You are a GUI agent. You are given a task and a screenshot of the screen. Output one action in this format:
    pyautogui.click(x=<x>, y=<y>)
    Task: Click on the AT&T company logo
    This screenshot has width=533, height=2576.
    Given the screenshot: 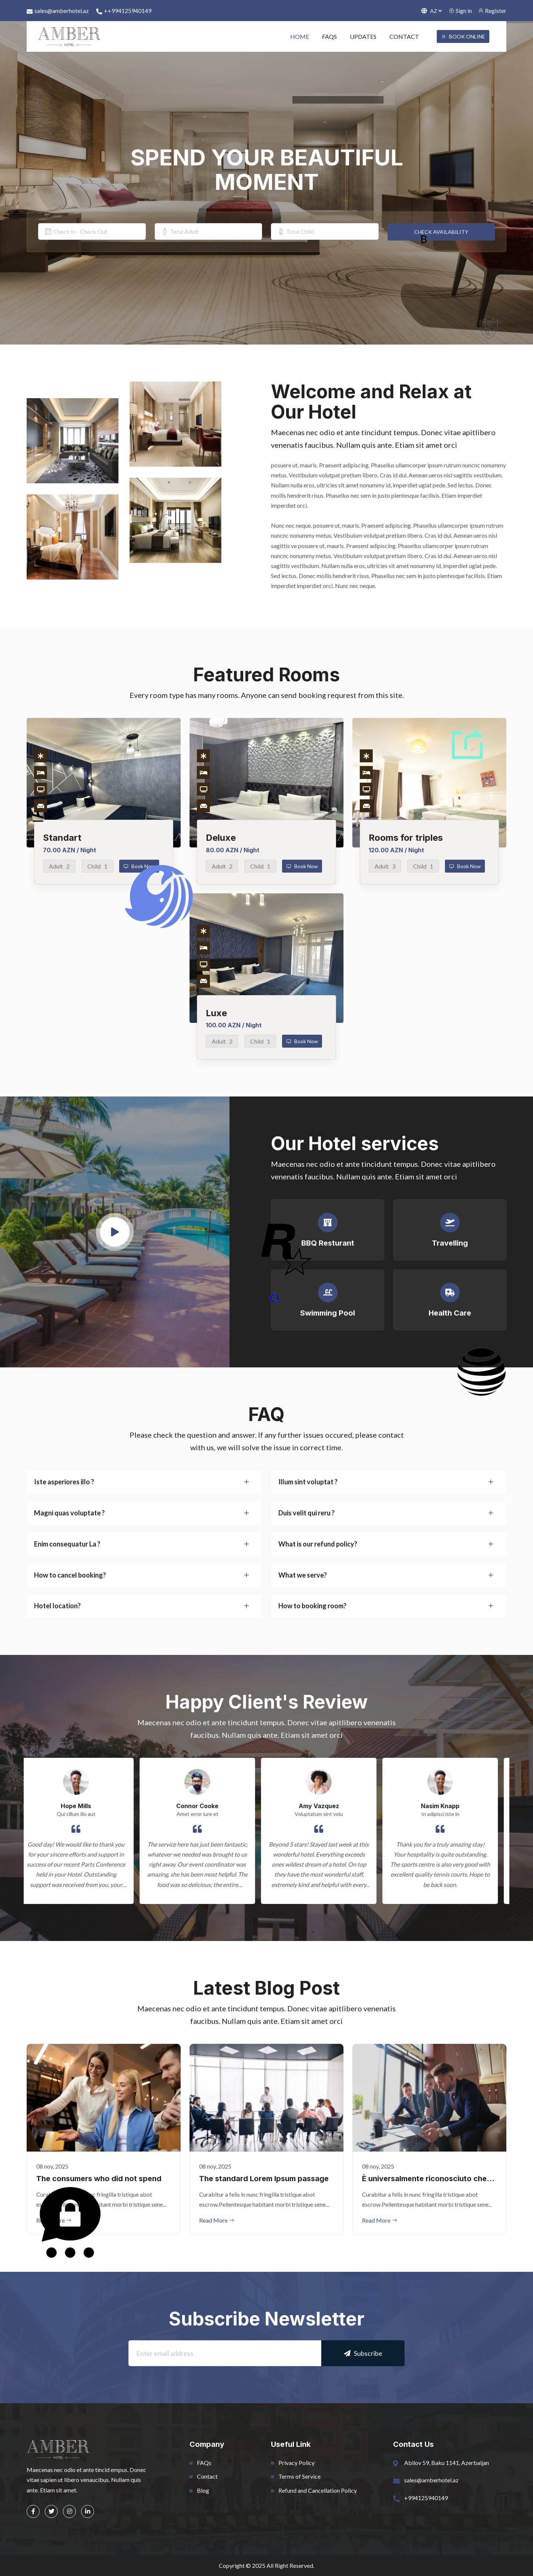 What is the action you would take?
    pyautogui.click(x=482, y=1372)
    